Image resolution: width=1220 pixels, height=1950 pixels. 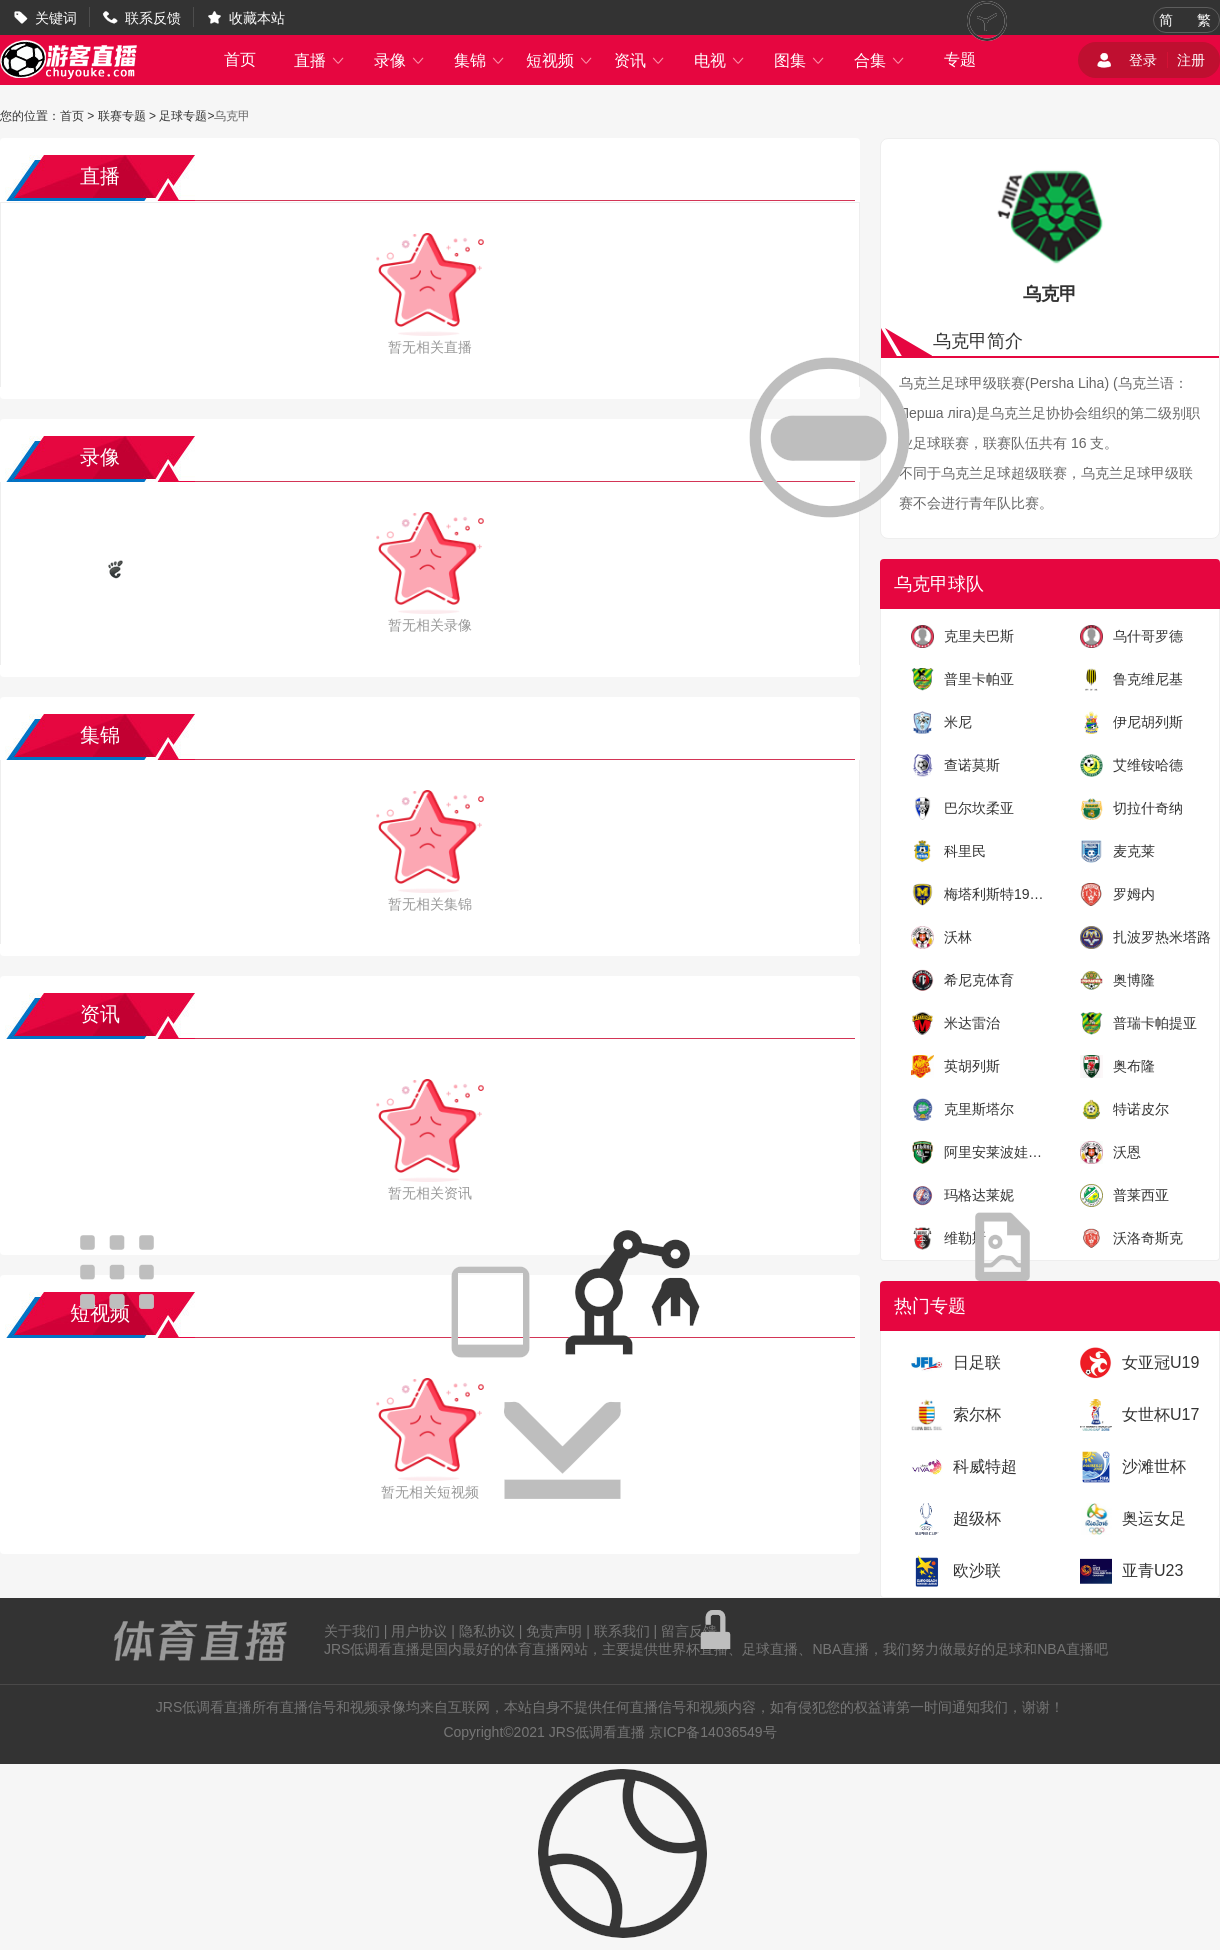 I want to click on open the clock app, so click(x=987, y=21).